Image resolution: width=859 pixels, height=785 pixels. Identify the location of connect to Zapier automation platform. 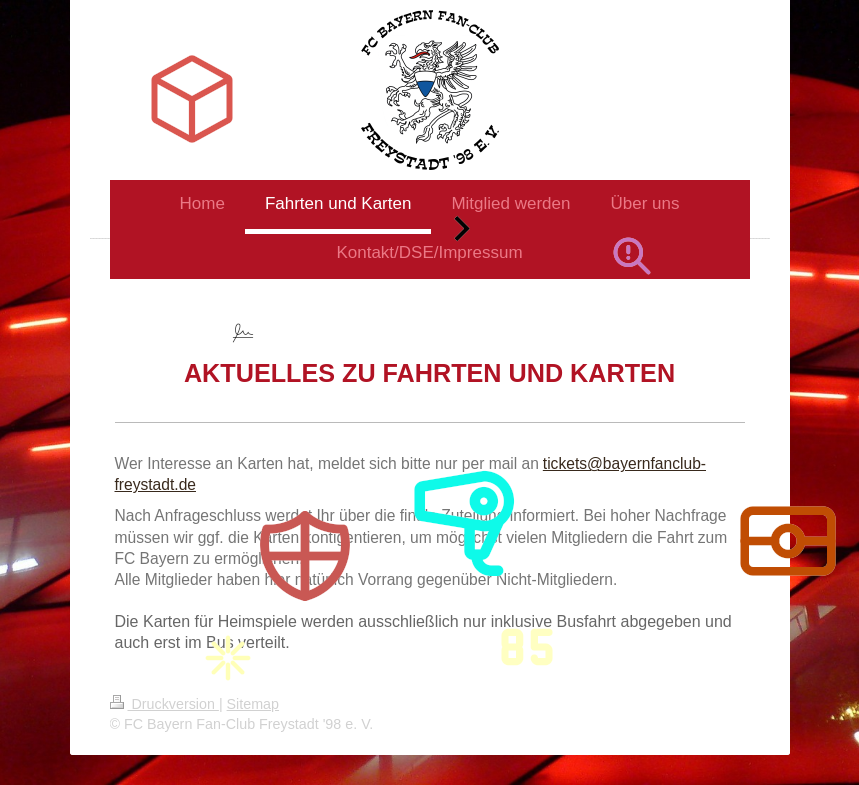
(228, 658).